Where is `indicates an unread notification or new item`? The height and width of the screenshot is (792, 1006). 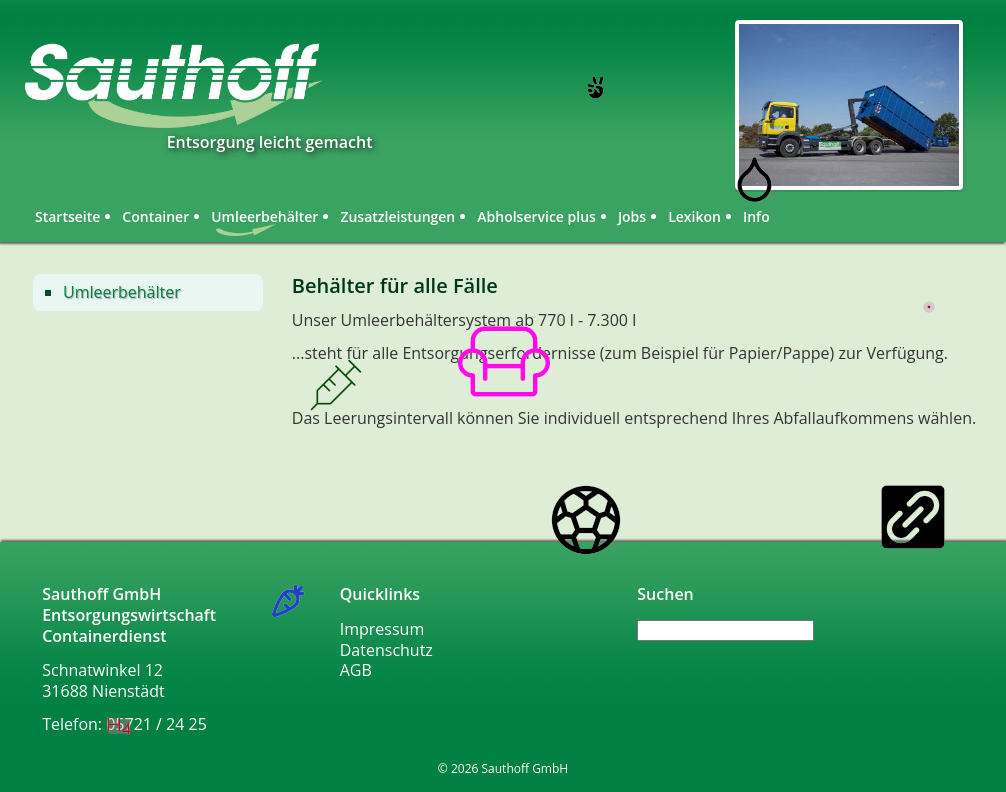
indicates an unread notification or new item is located at coordinates (929, 307).